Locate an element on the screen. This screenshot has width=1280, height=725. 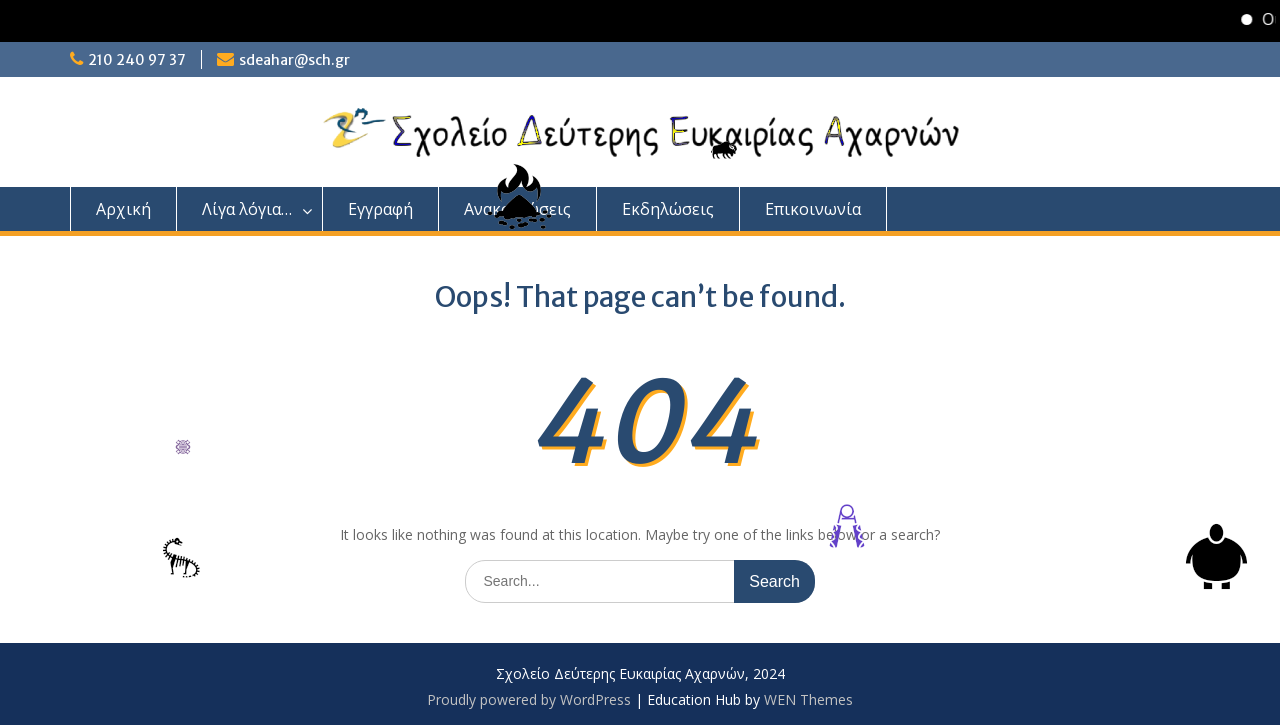
access grip strength training exercises is located at coordinates (847, 526).